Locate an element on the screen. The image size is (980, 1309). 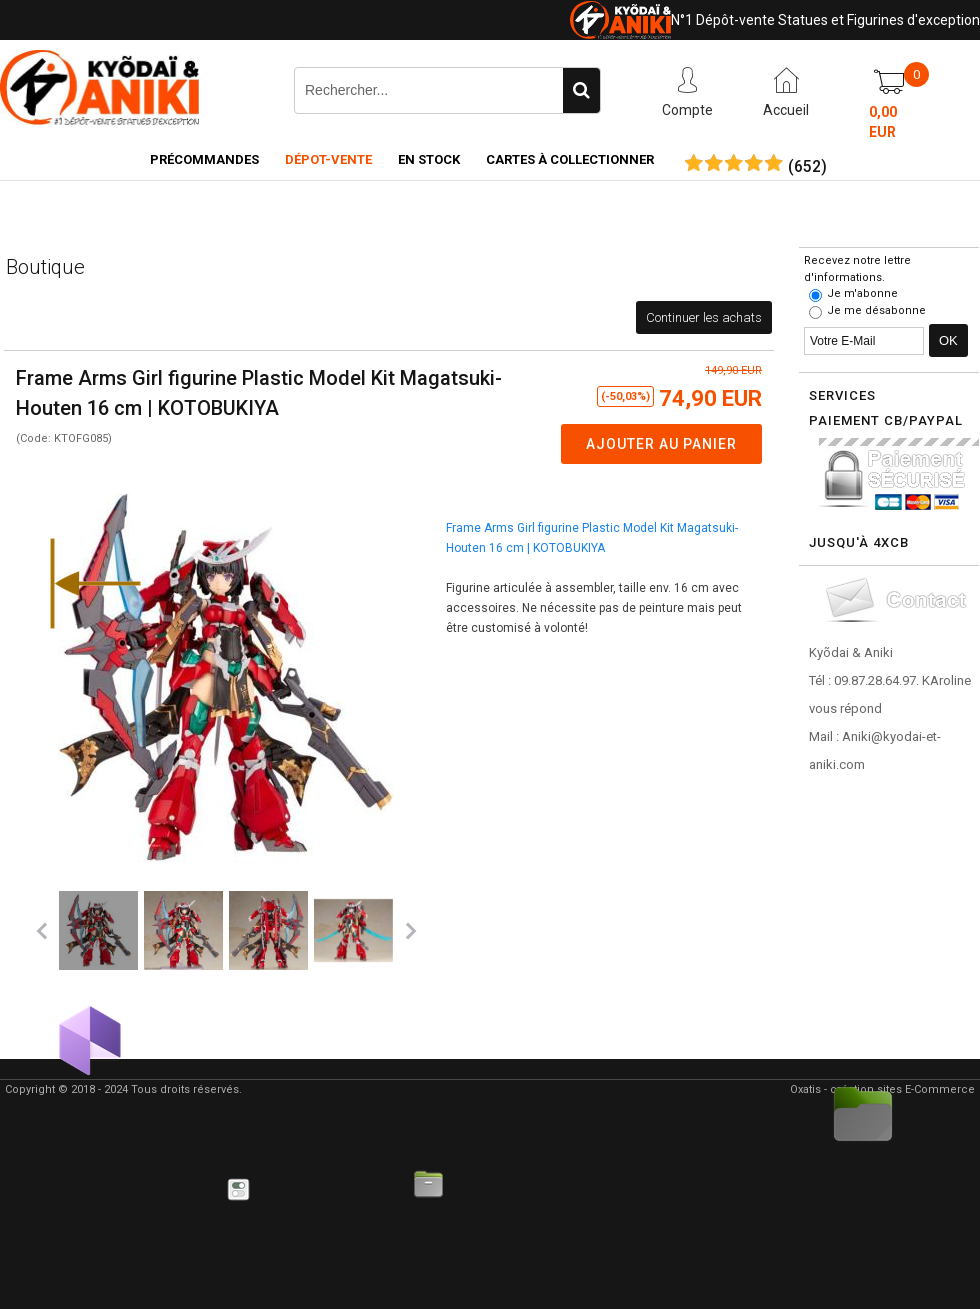
open layout or design application is located at coordinates (90, 1041).